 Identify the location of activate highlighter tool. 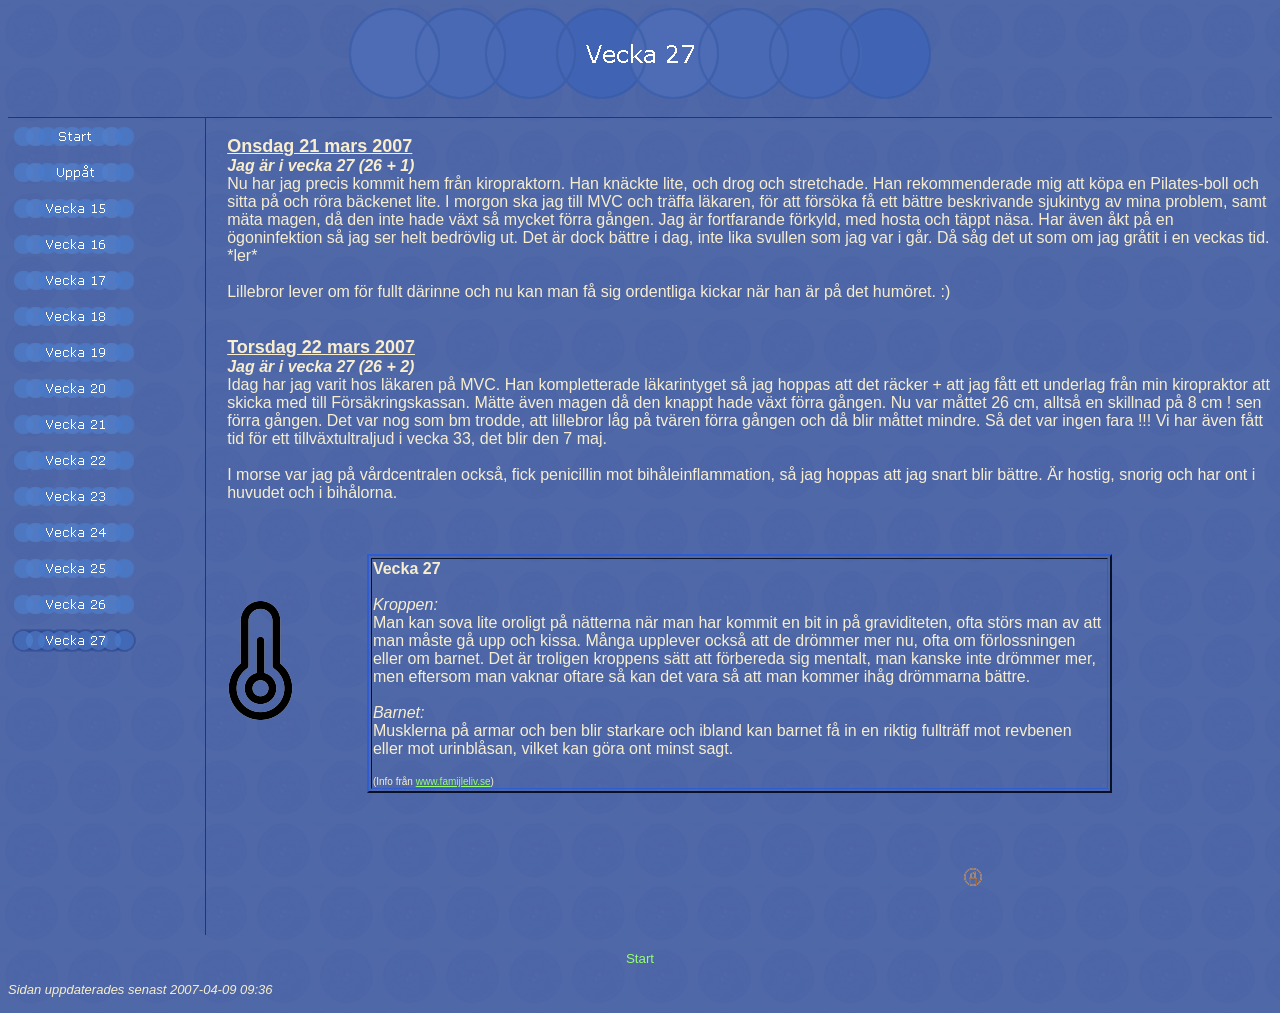
(973, 877).